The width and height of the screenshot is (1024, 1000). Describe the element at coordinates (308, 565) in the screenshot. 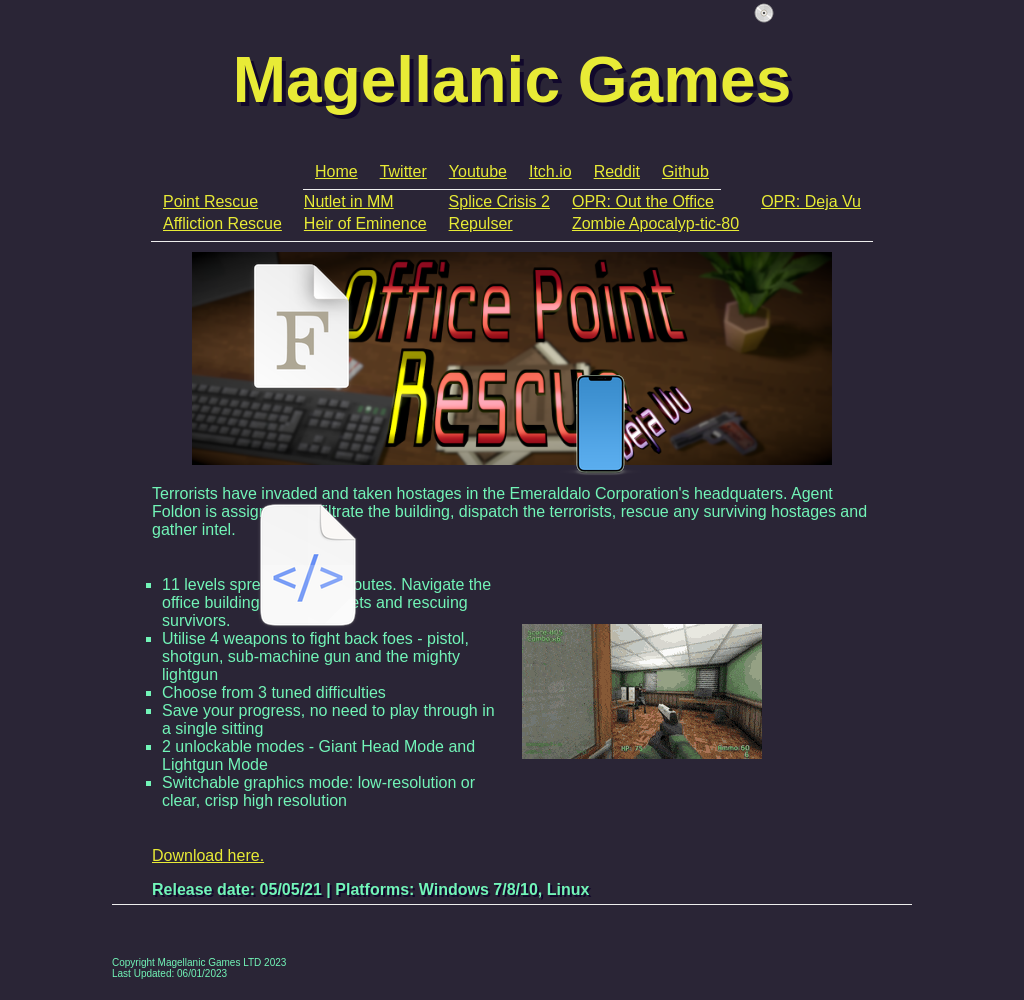

I see `indicates an HTML or web page file` at that location.